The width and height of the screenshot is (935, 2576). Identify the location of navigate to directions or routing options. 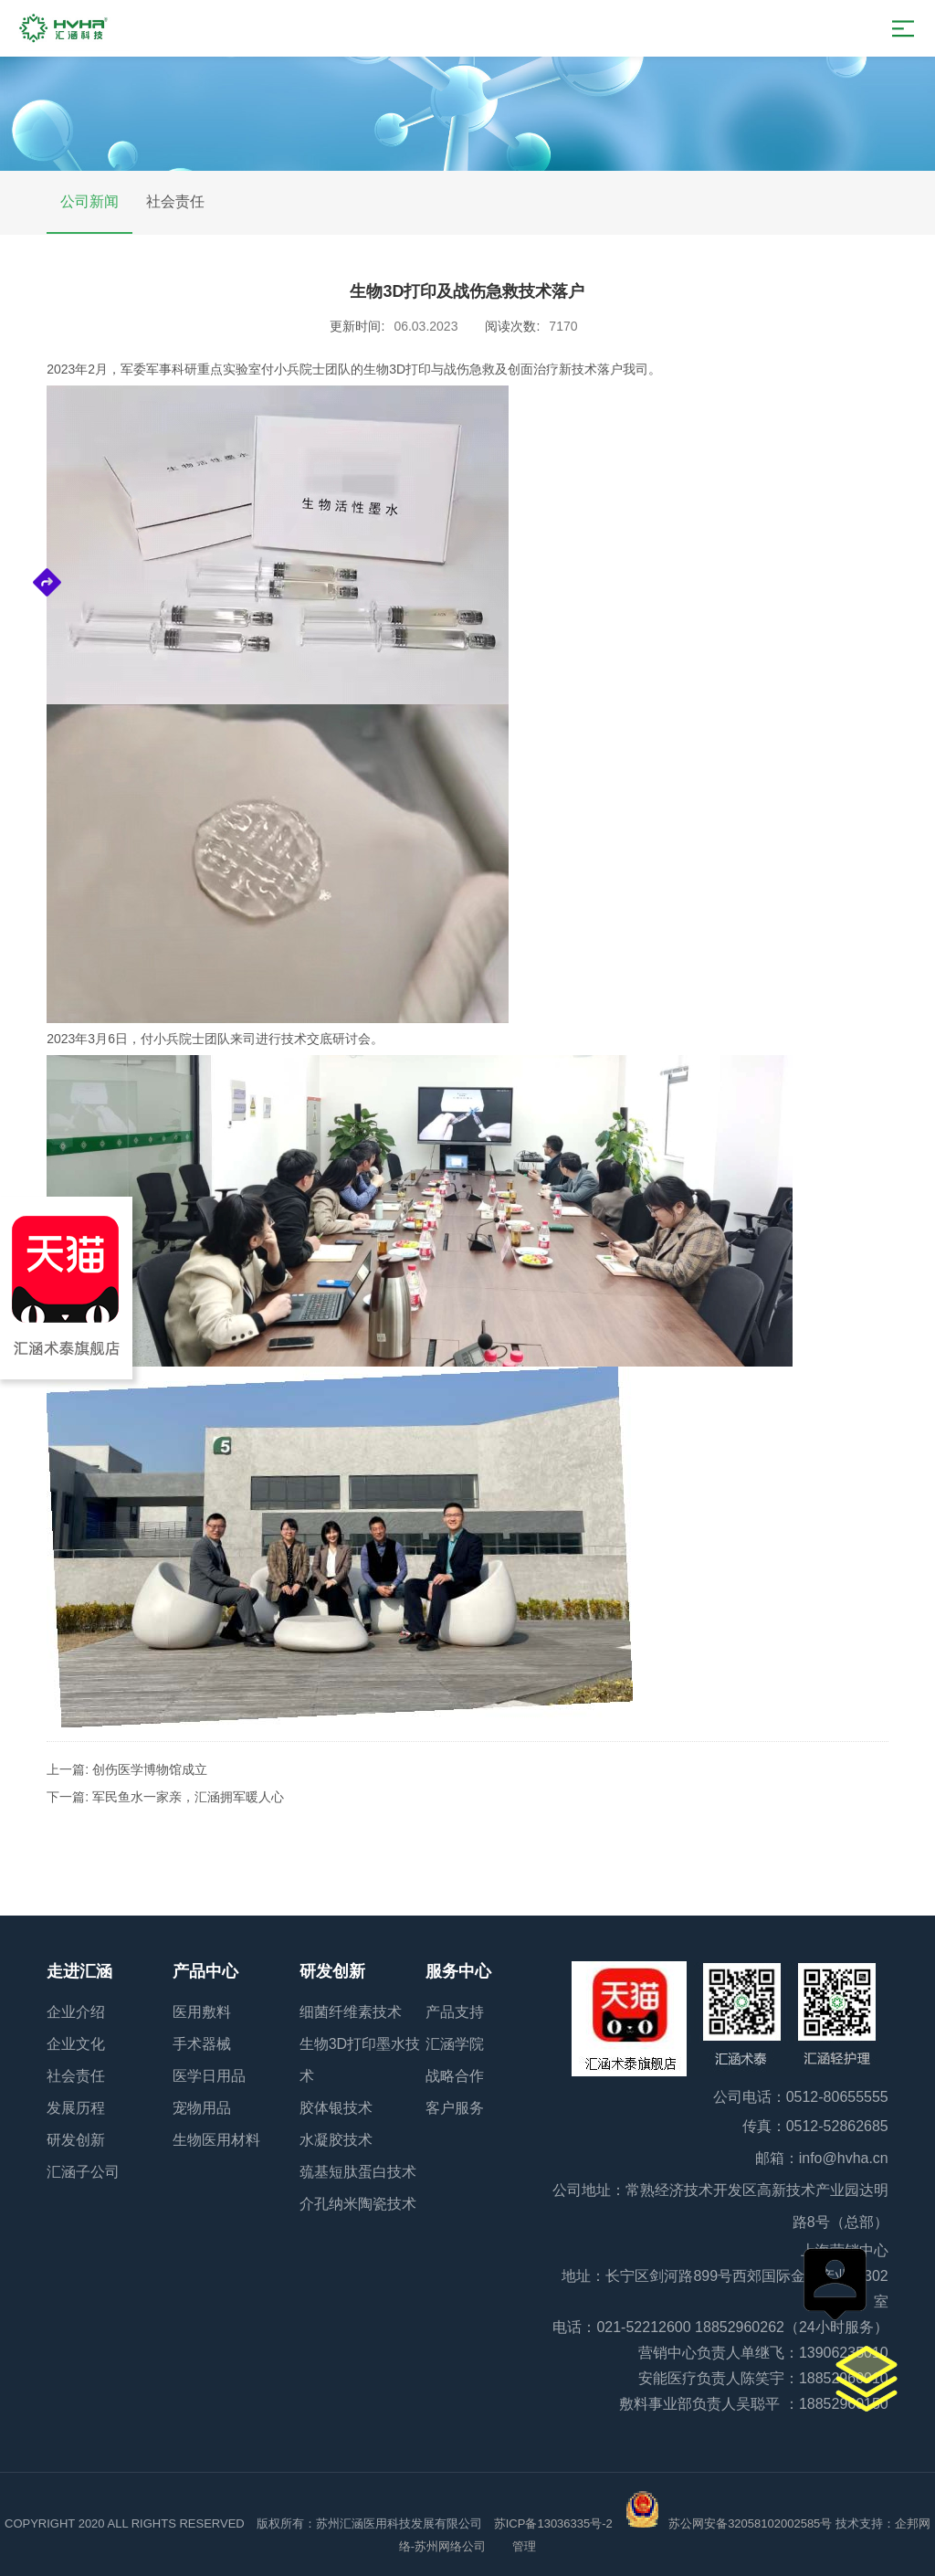
(47, 582).